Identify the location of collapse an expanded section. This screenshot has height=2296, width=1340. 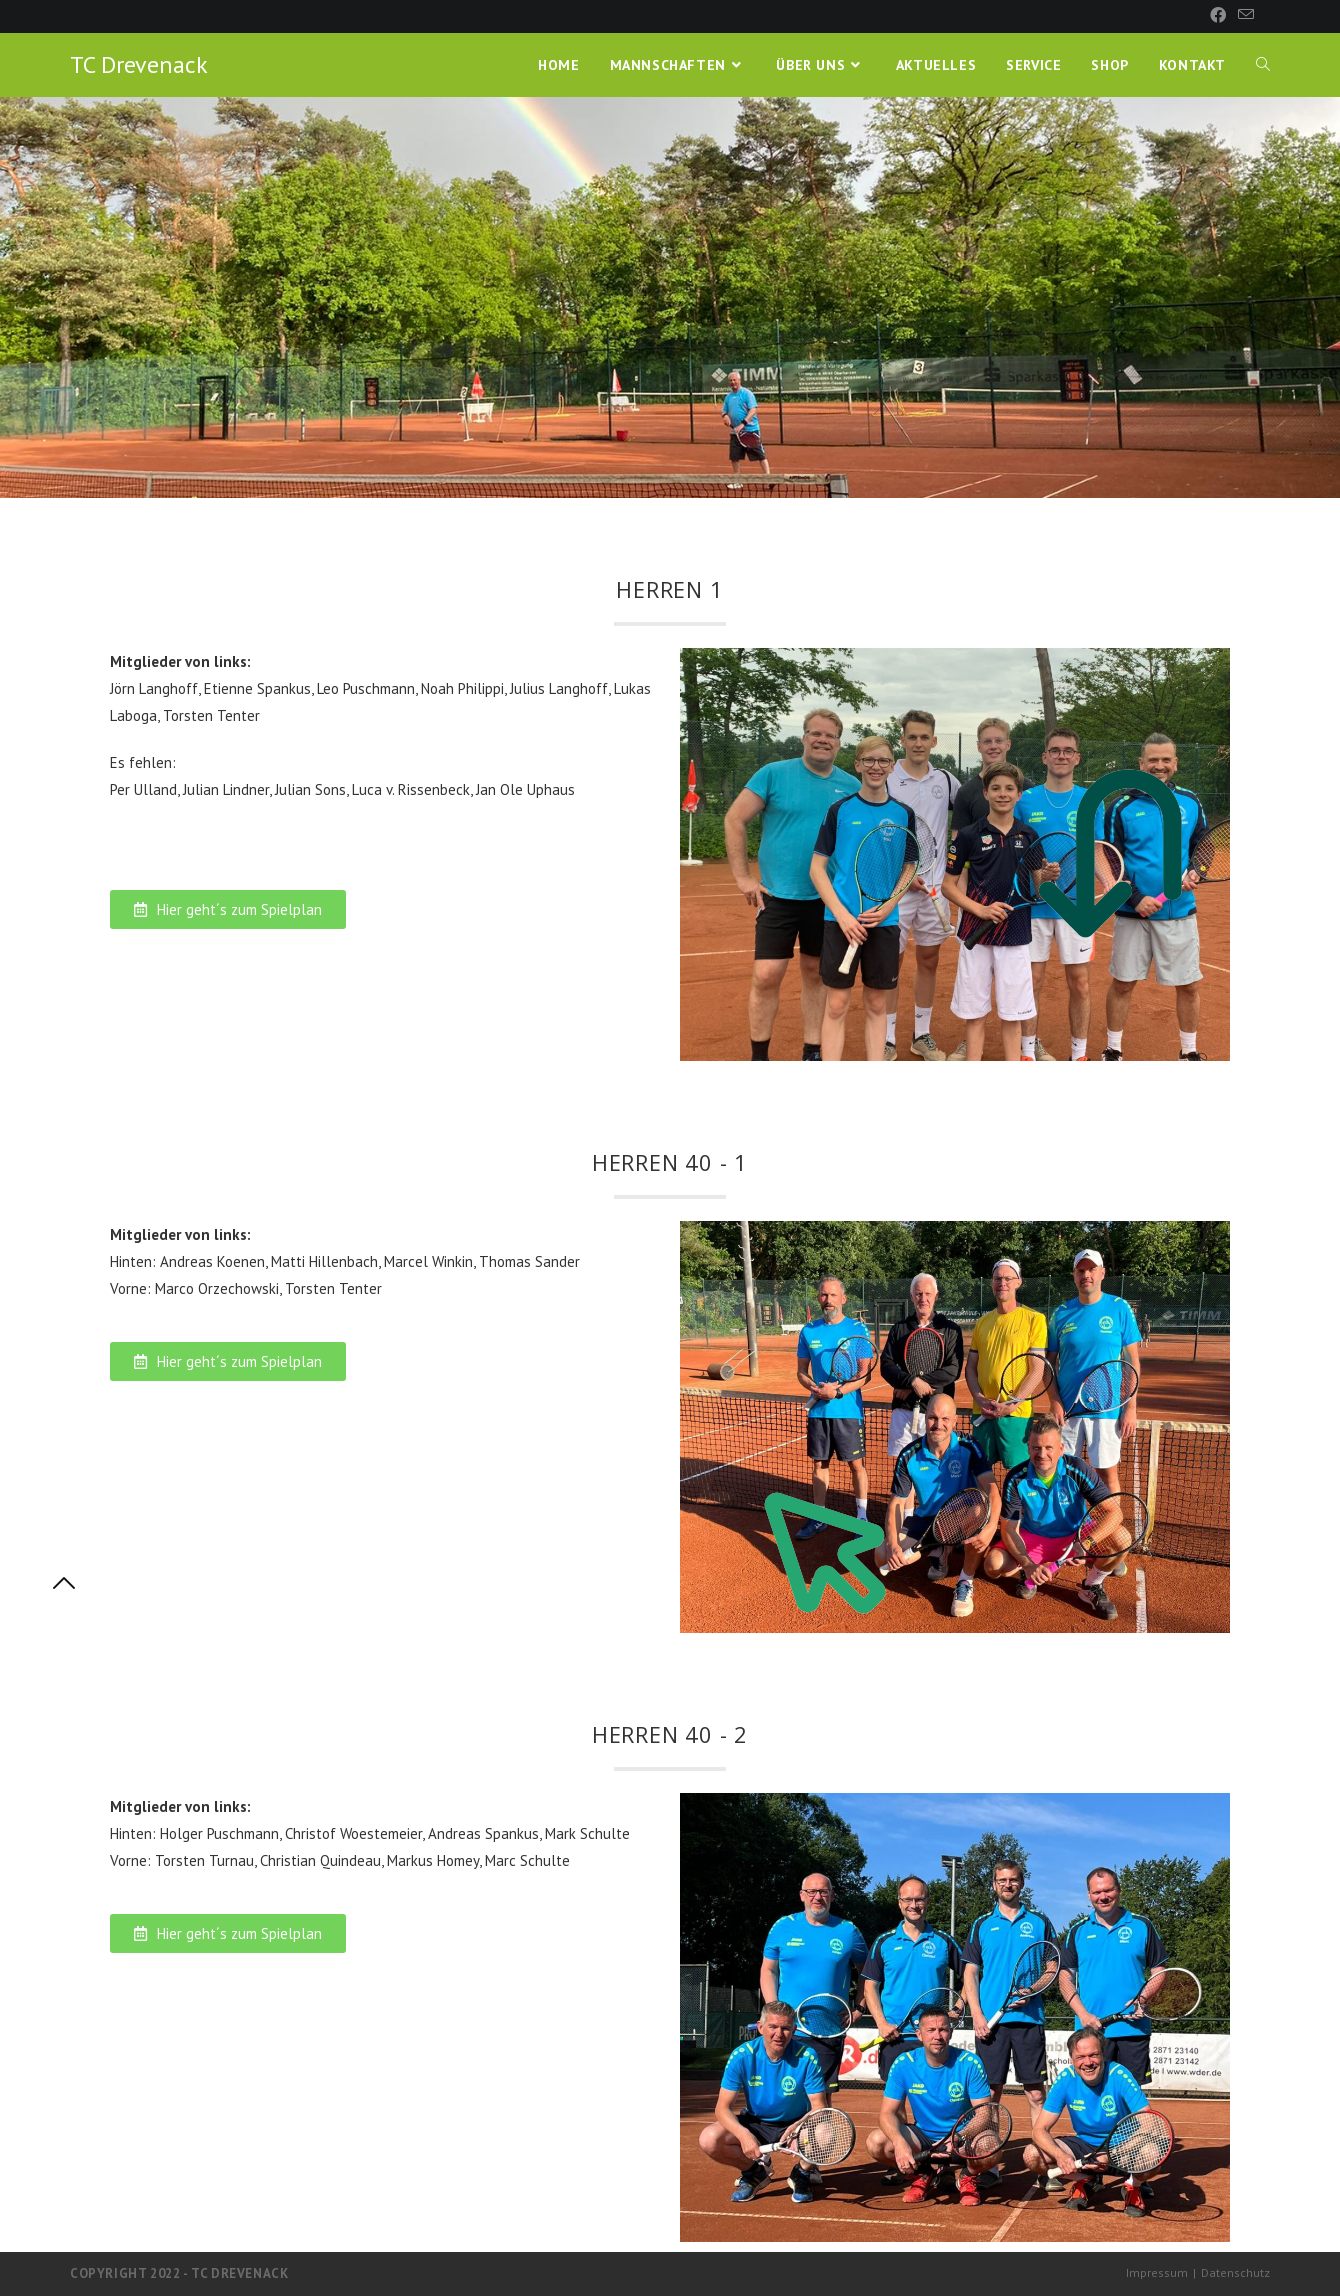
(64, 1584).